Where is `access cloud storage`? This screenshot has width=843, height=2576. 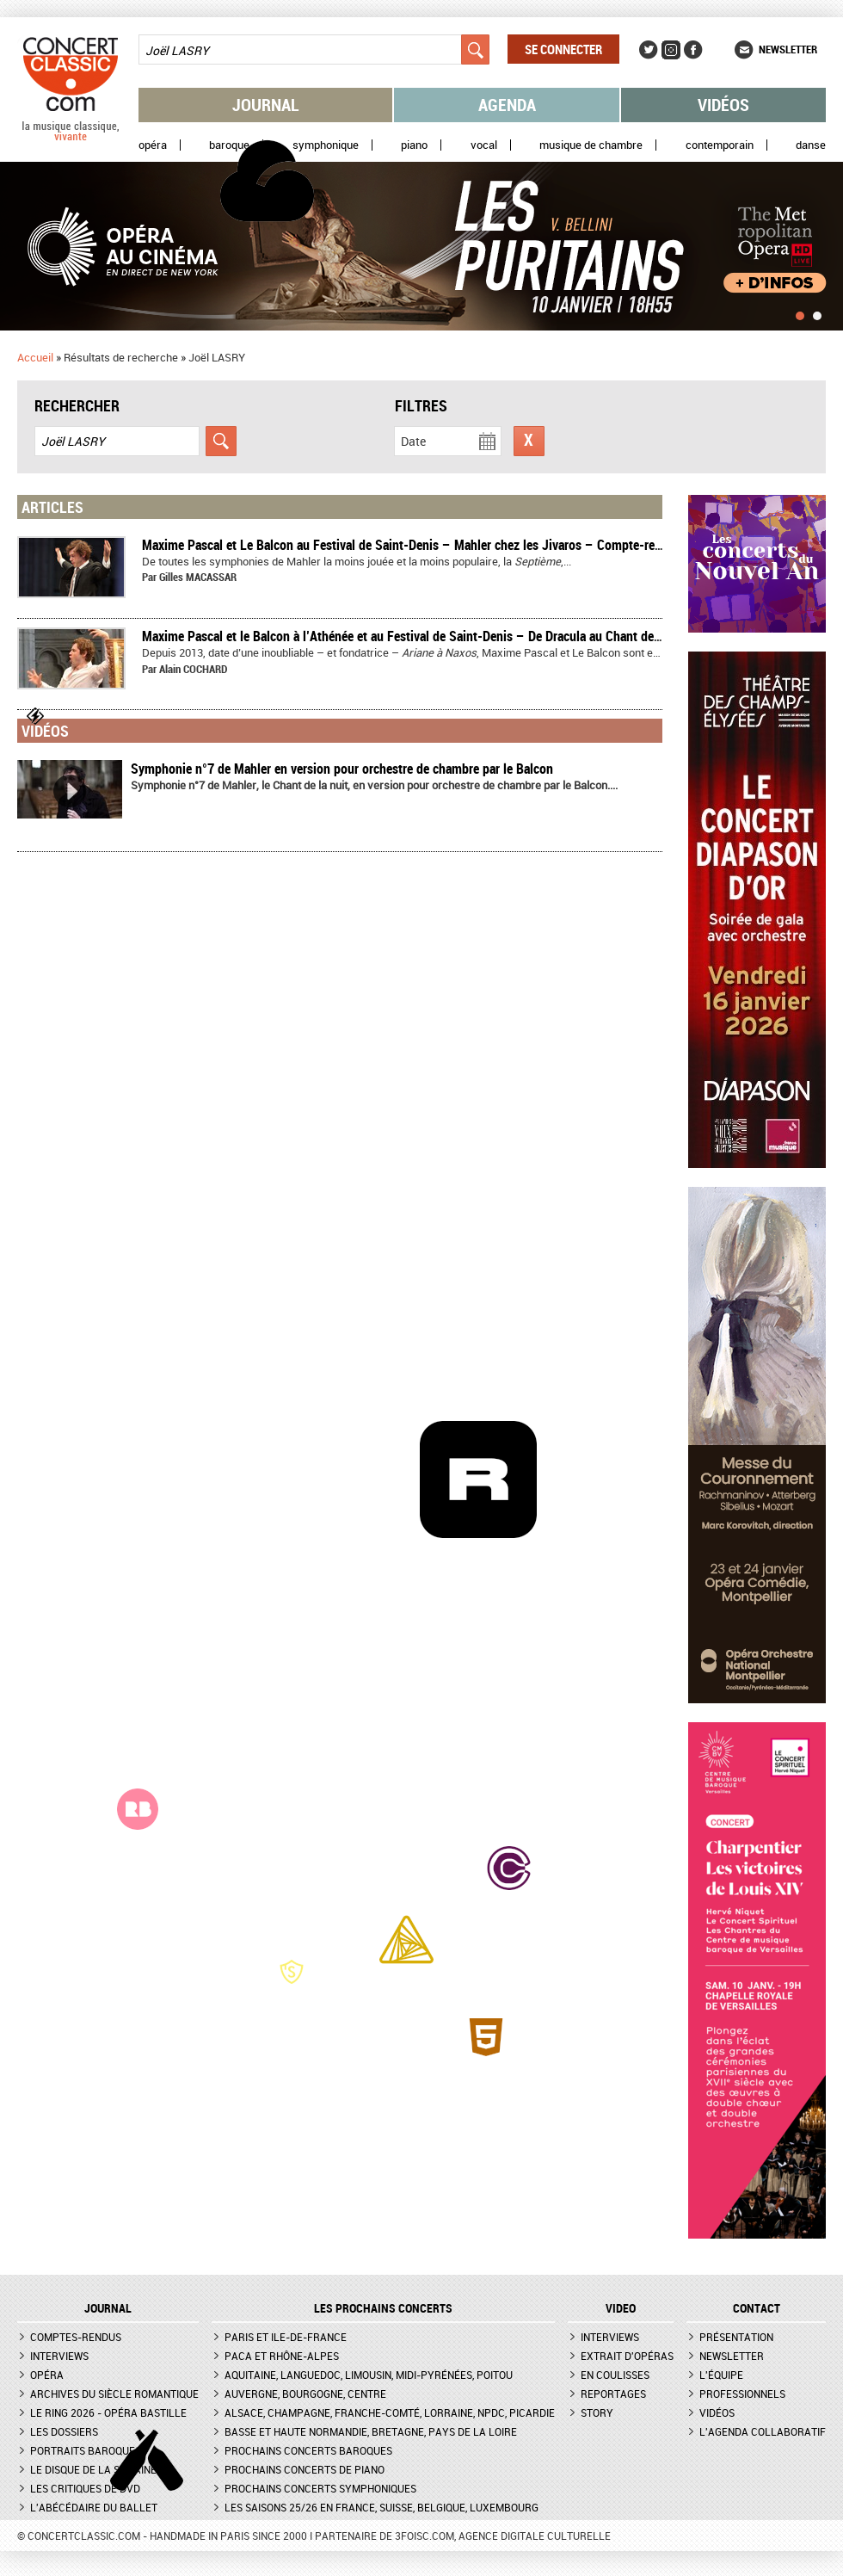 access cloud storage is located at coordinates (267, 182).